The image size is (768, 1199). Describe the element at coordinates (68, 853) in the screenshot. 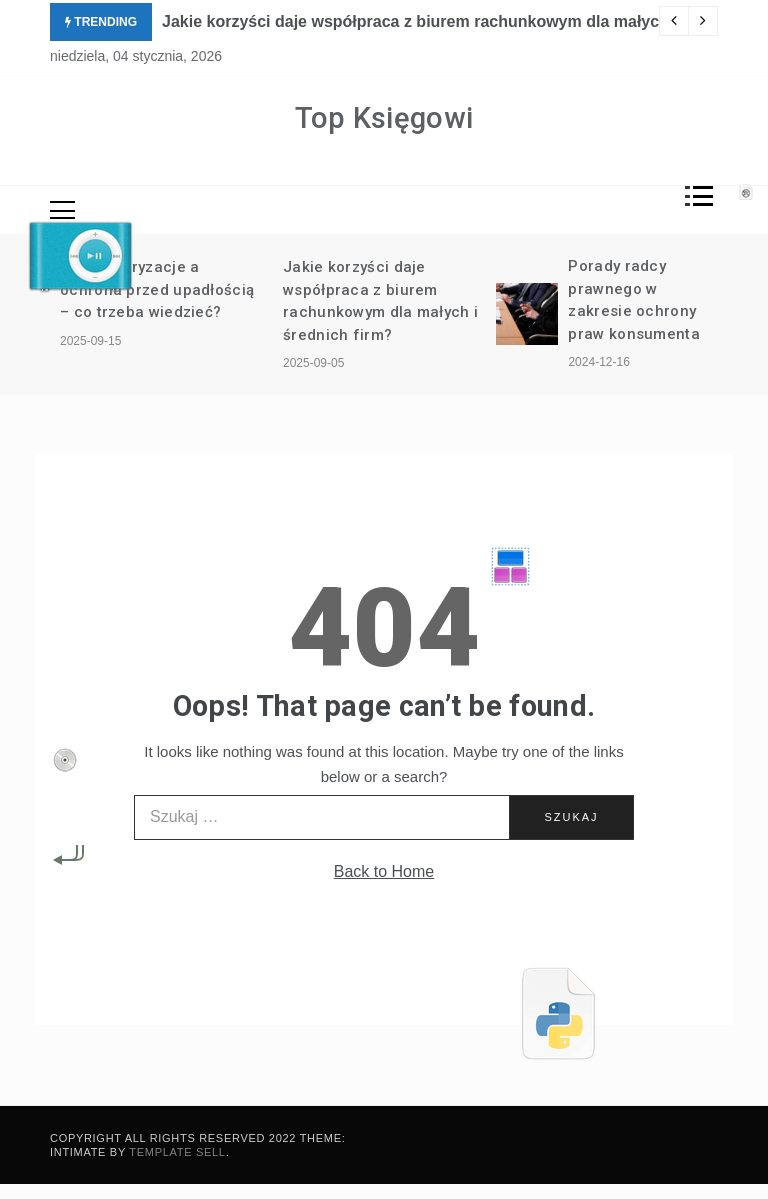

I see `reply to all recipients in an email thread` at that location.